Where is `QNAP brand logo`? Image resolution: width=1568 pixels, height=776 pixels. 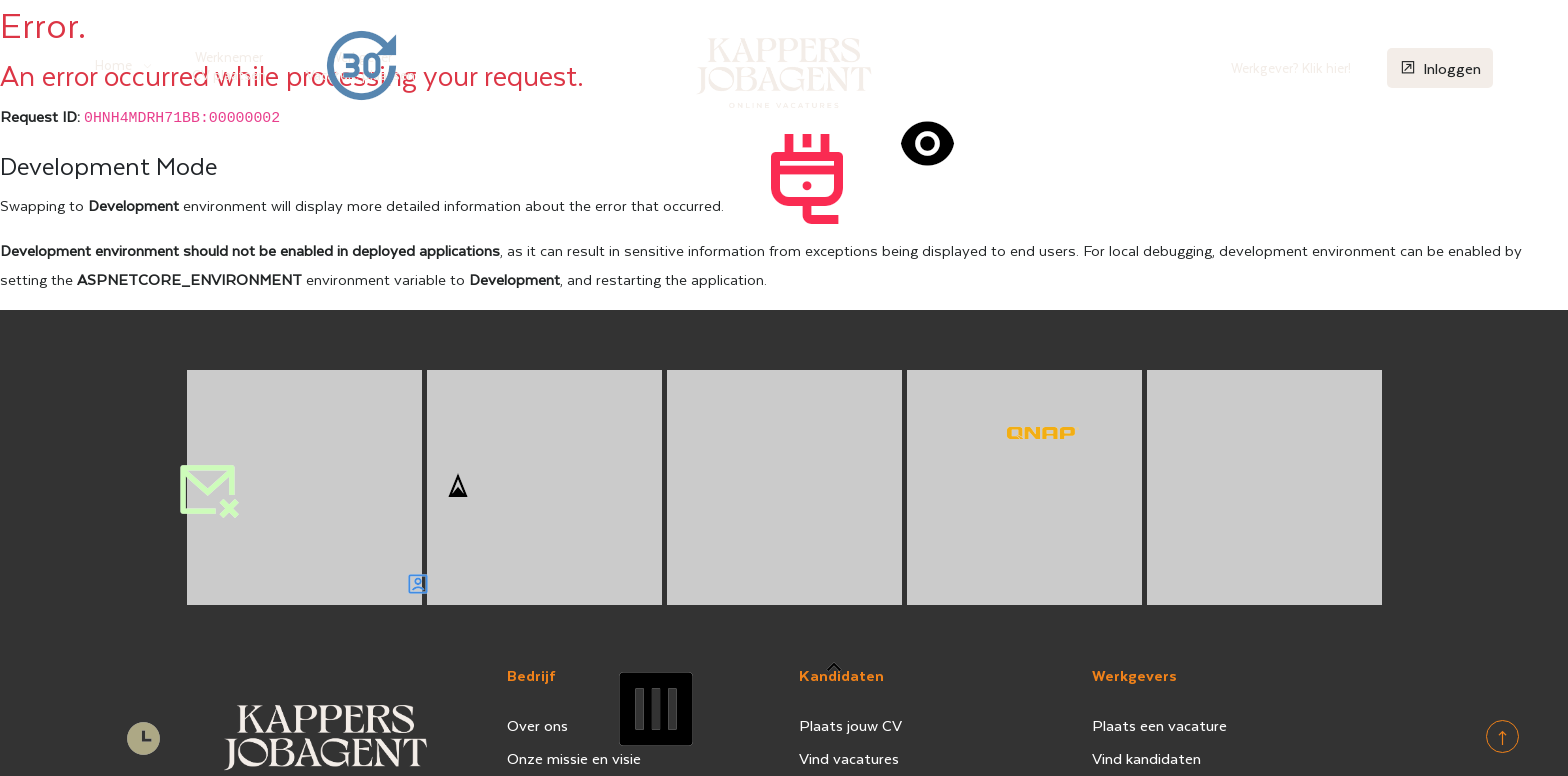 QNAP brand logo is located at coordinates (1043, 433).